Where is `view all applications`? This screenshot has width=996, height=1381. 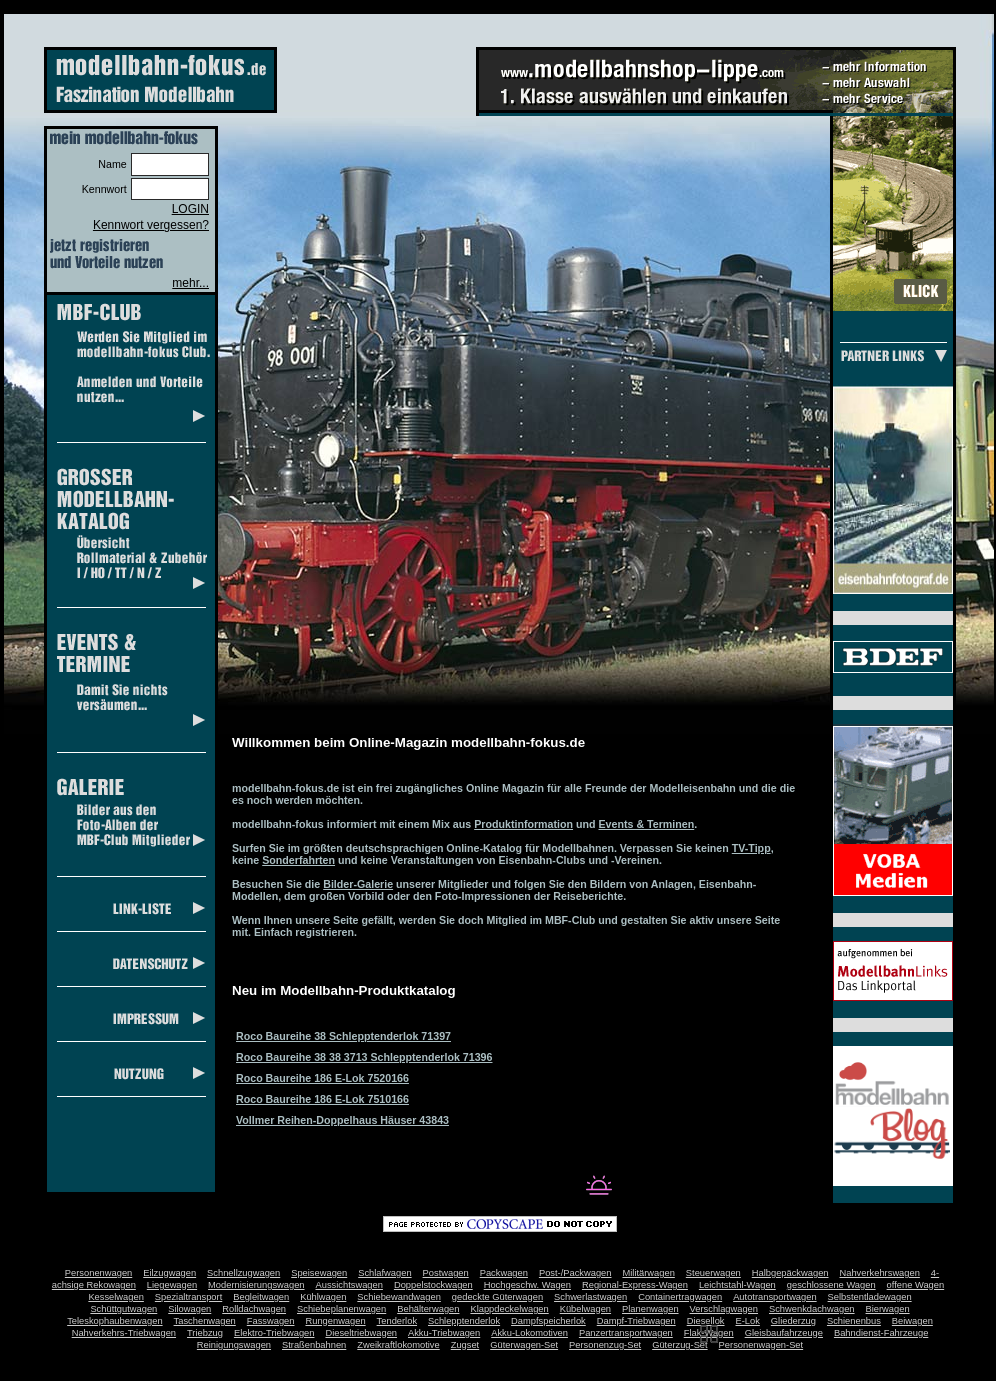 view all applications is located at coordinates (709, 1334).